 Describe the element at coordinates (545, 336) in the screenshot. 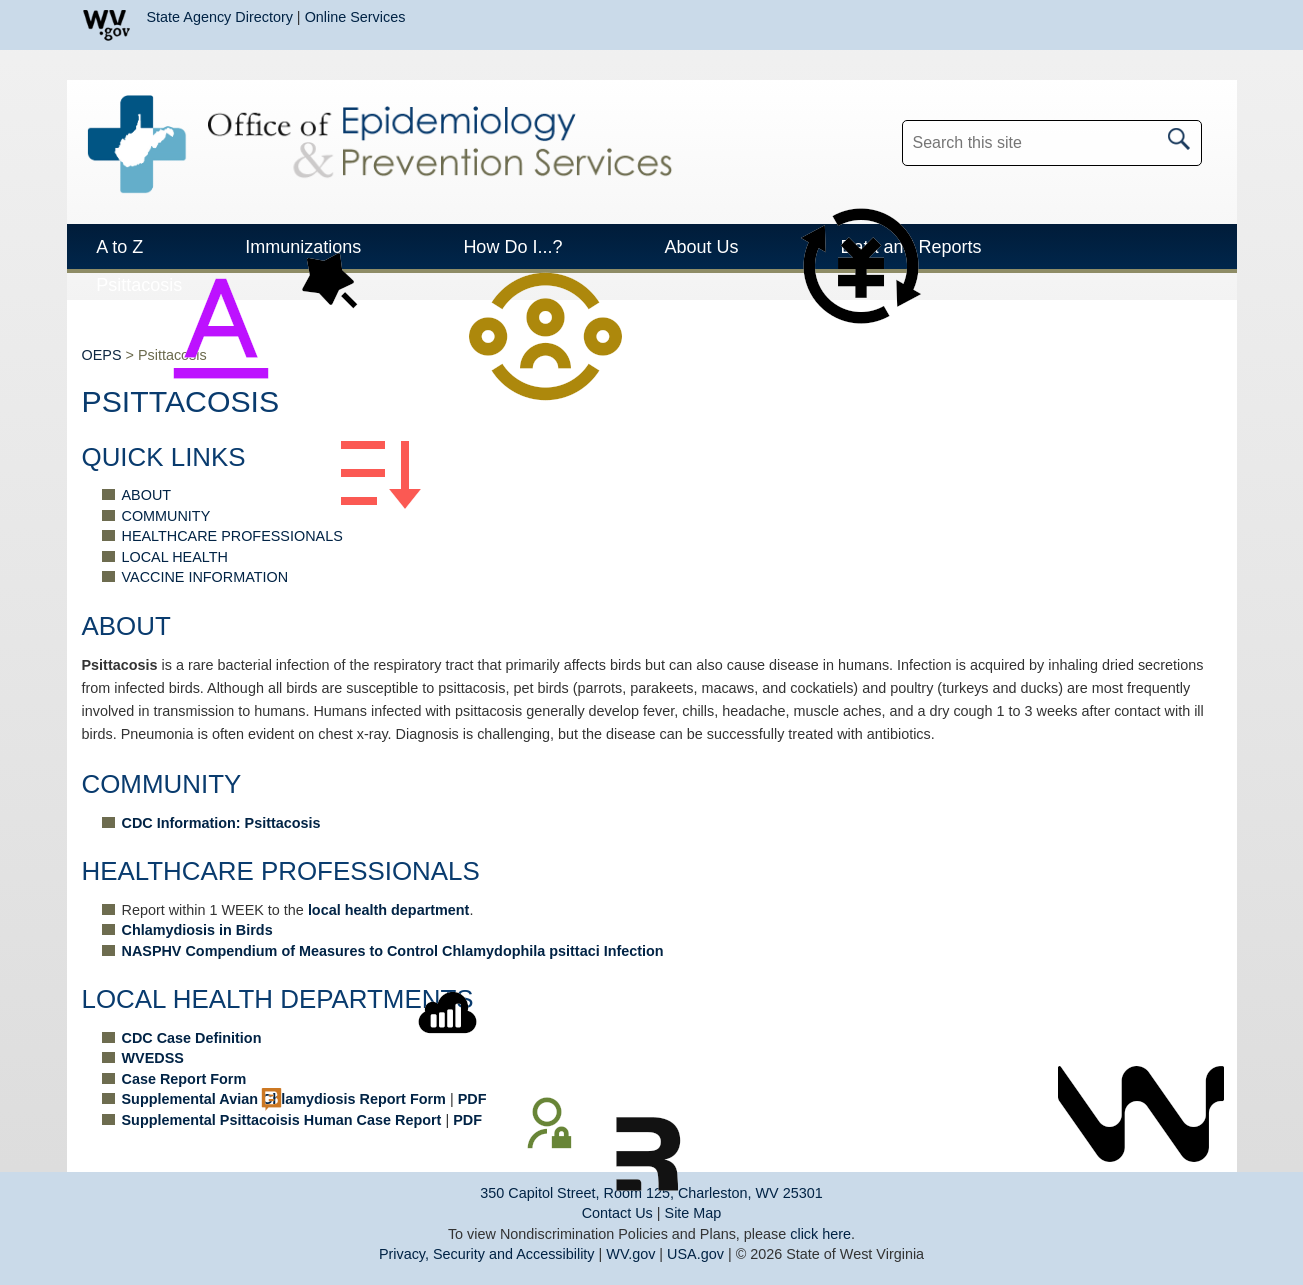

I see `view community members` at that location.